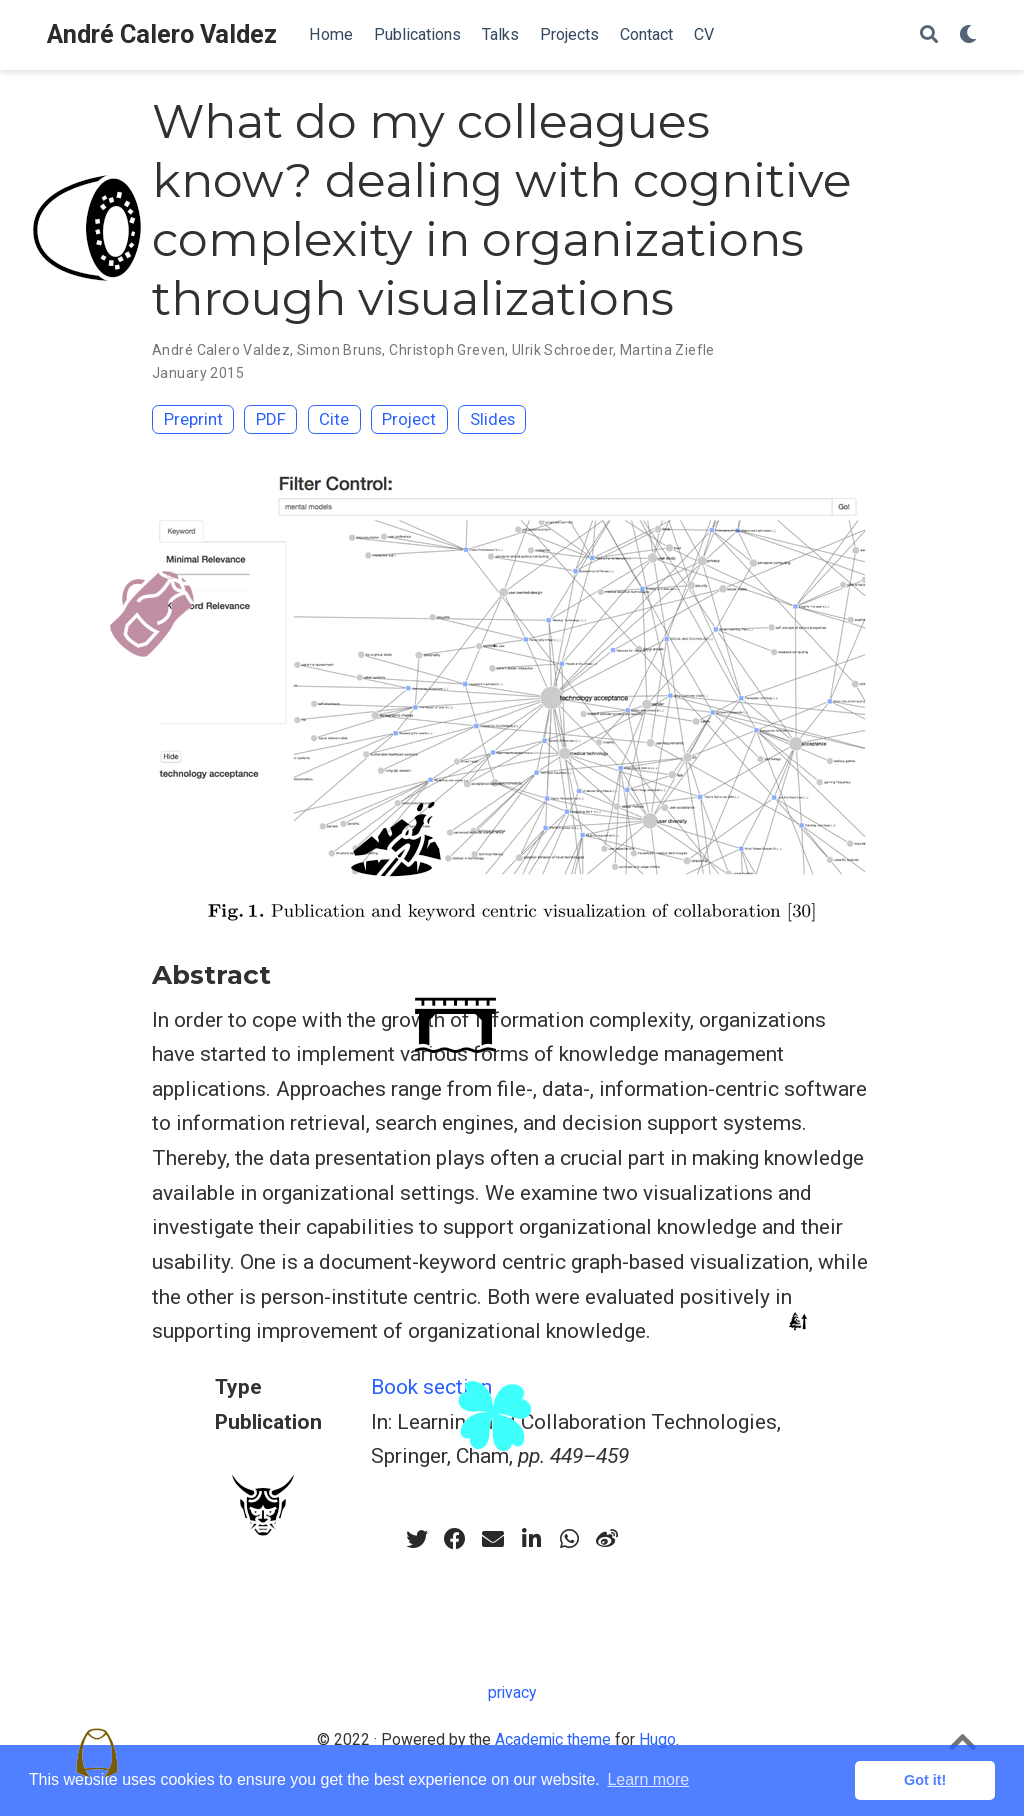 The height and width of the screenshot is (1816, 1024). I want to click on track your forest or tree growth progress, so click(798, 1321).